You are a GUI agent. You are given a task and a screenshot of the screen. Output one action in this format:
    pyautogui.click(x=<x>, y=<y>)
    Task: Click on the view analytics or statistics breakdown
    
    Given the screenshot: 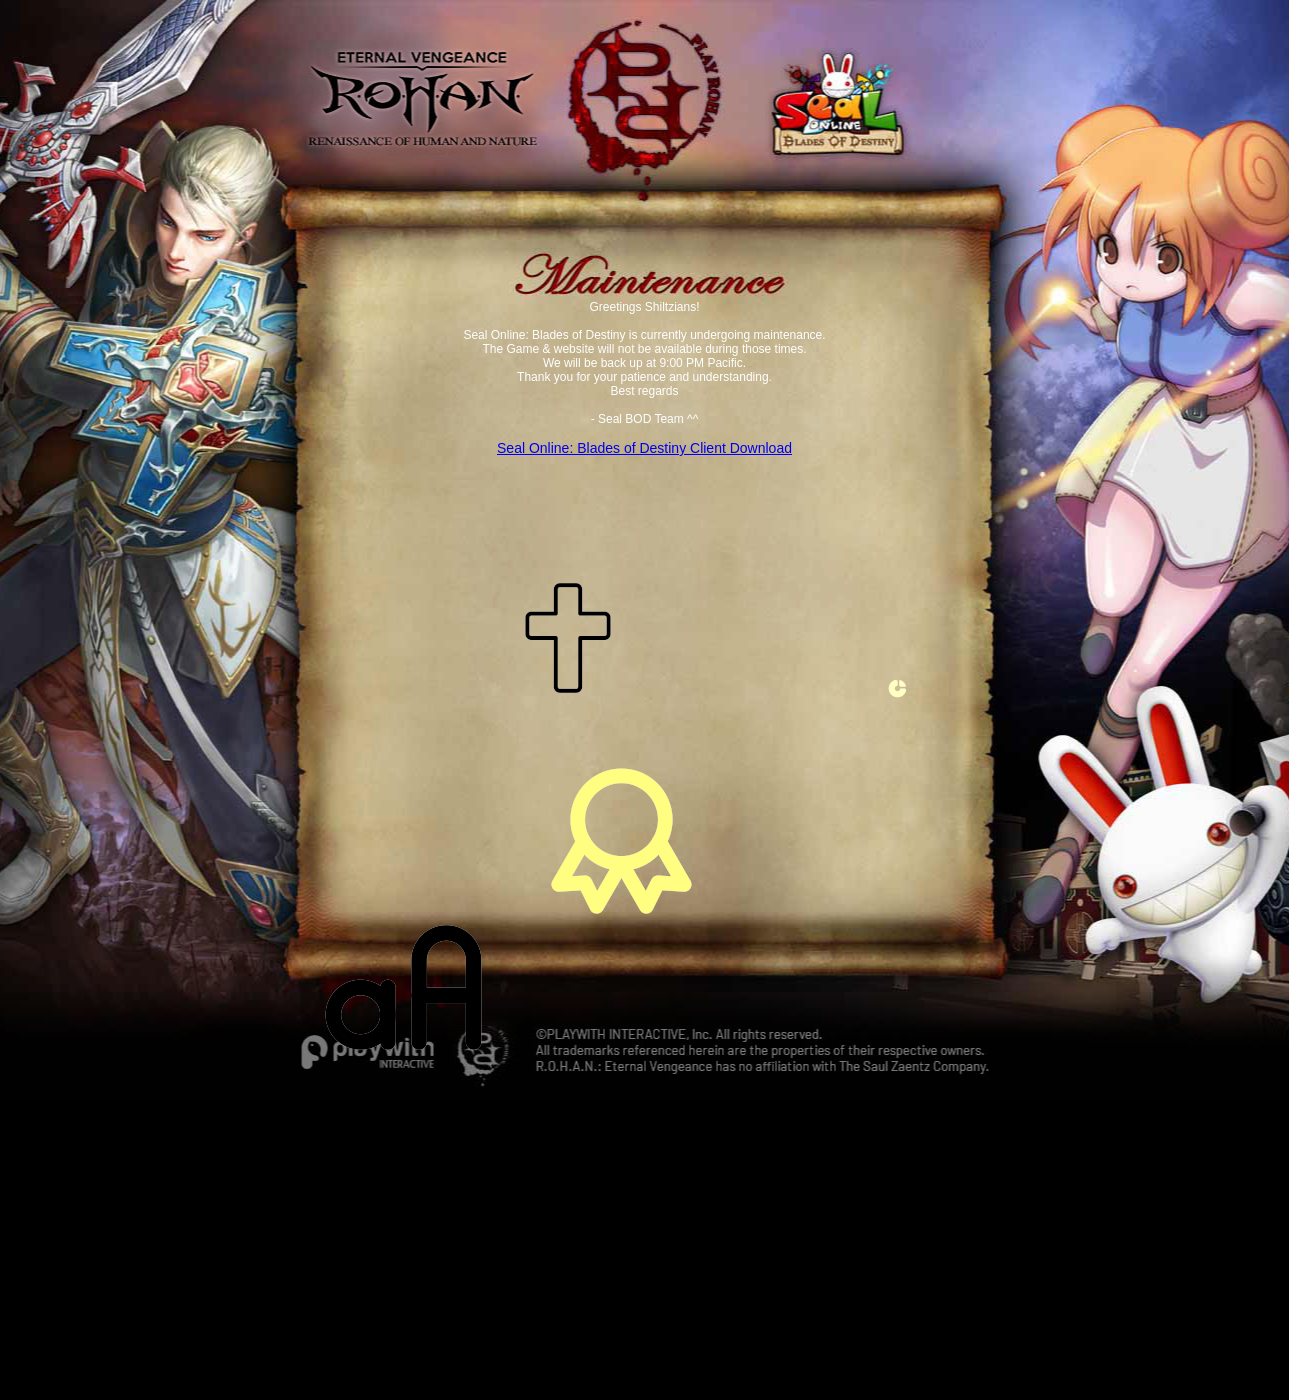 What is the action you would take?
    pyautogui.click(x=897, y=688)
    